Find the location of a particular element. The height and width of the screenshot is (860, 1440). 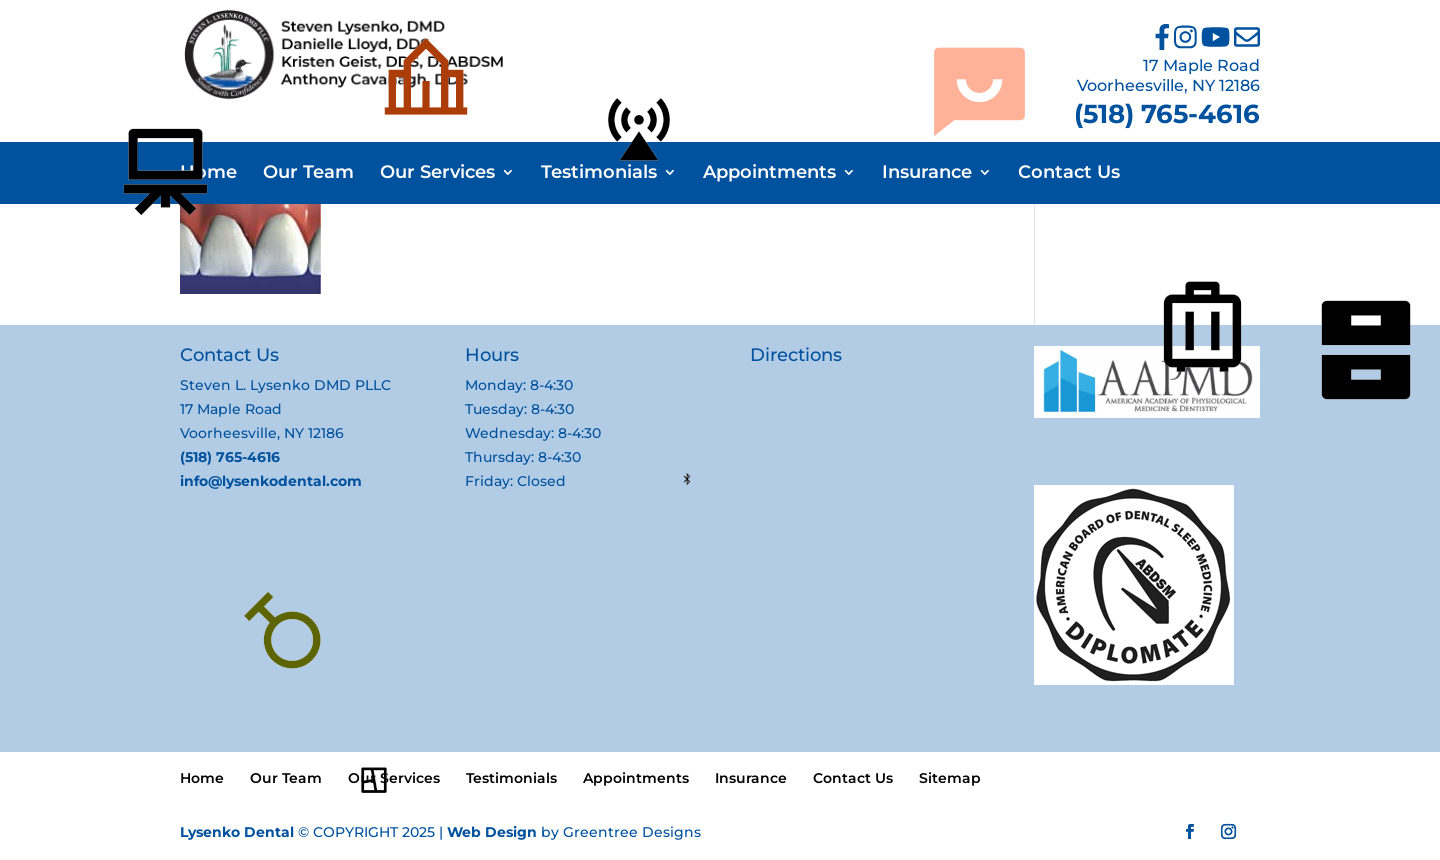

indicates transgender or travesti gender identity is located at coordinates (286, 630).